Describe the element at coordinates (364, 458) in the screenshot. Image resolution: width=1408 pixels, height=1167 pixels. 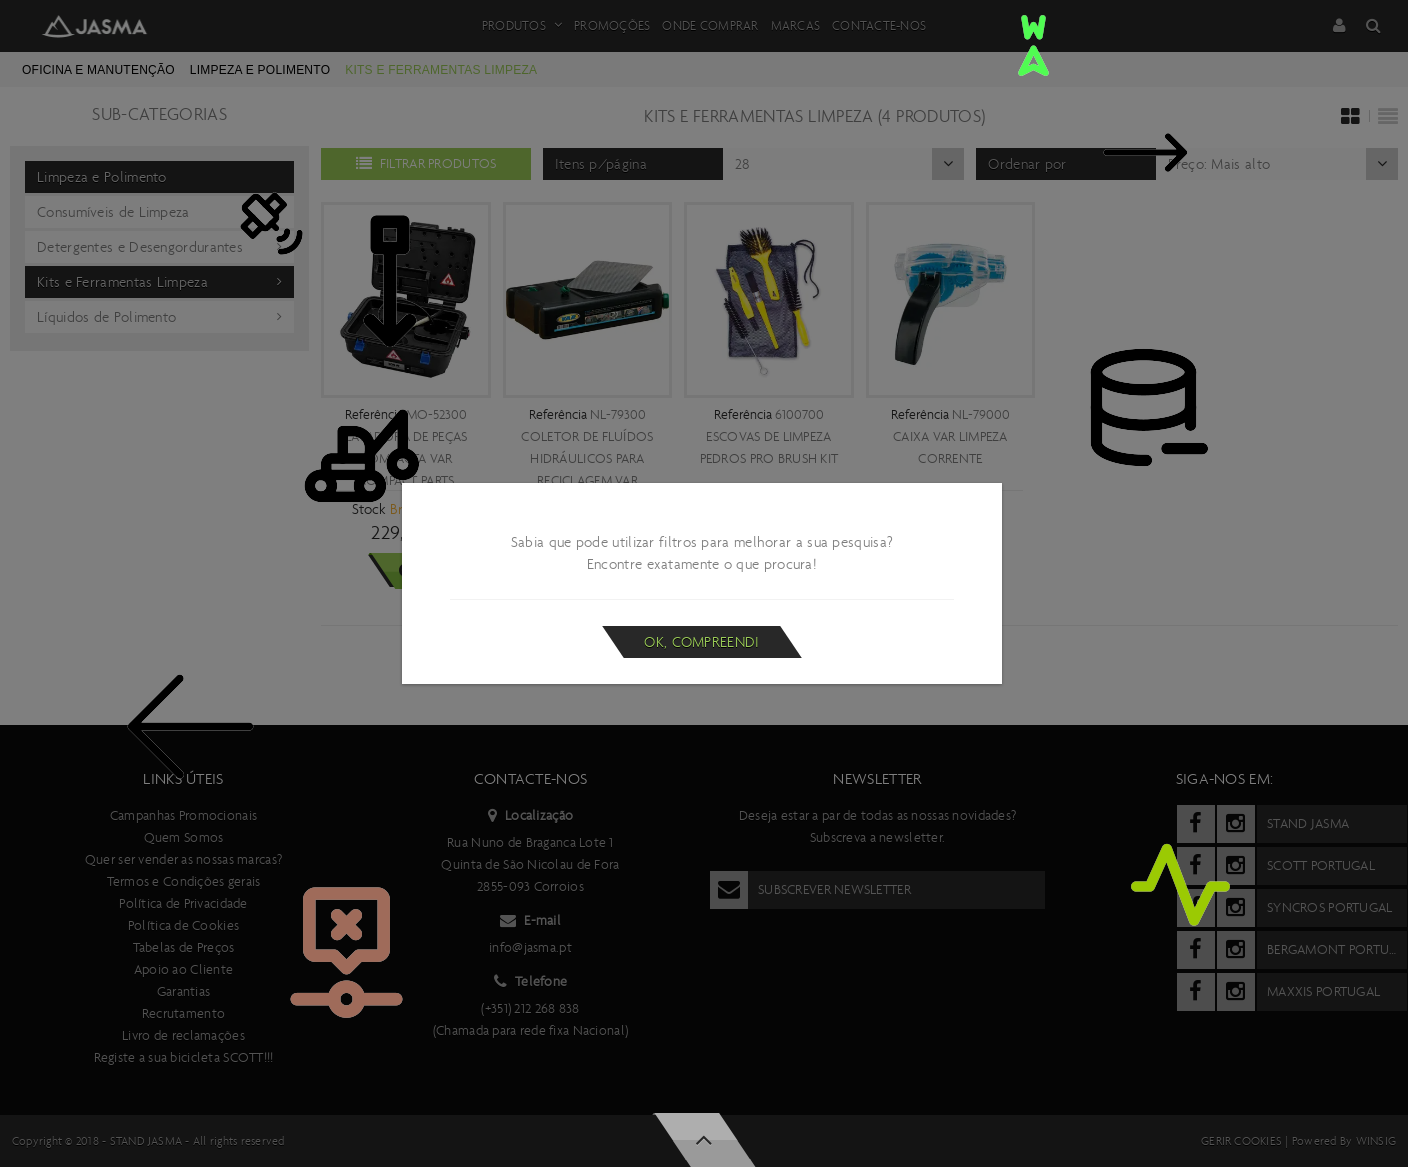
I see `demolition or destruction tool` at that location.